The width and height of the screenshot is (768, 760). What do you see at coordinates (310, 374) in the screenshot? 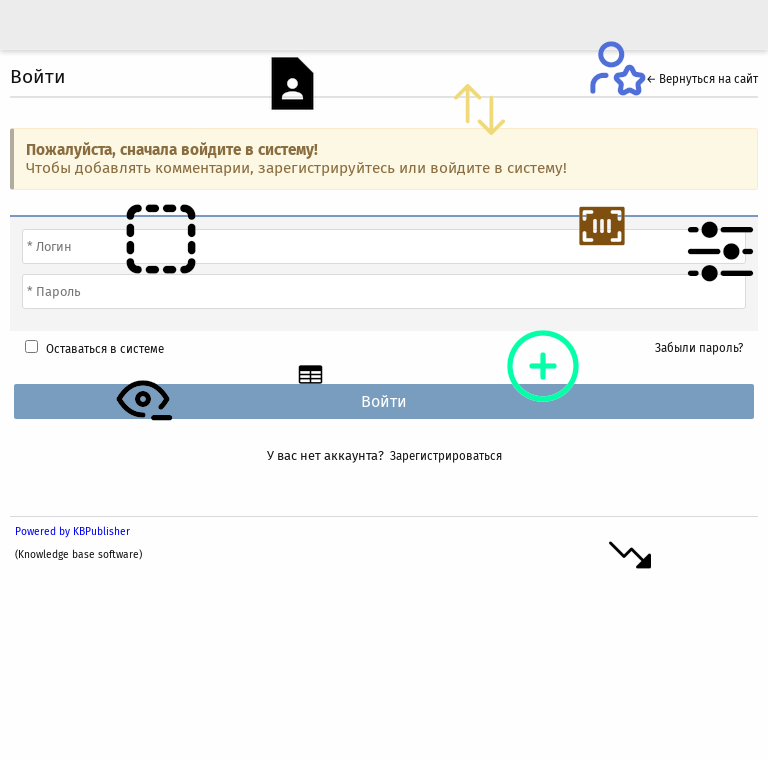
I see `view data in table format` at bounding box center [310, 374].